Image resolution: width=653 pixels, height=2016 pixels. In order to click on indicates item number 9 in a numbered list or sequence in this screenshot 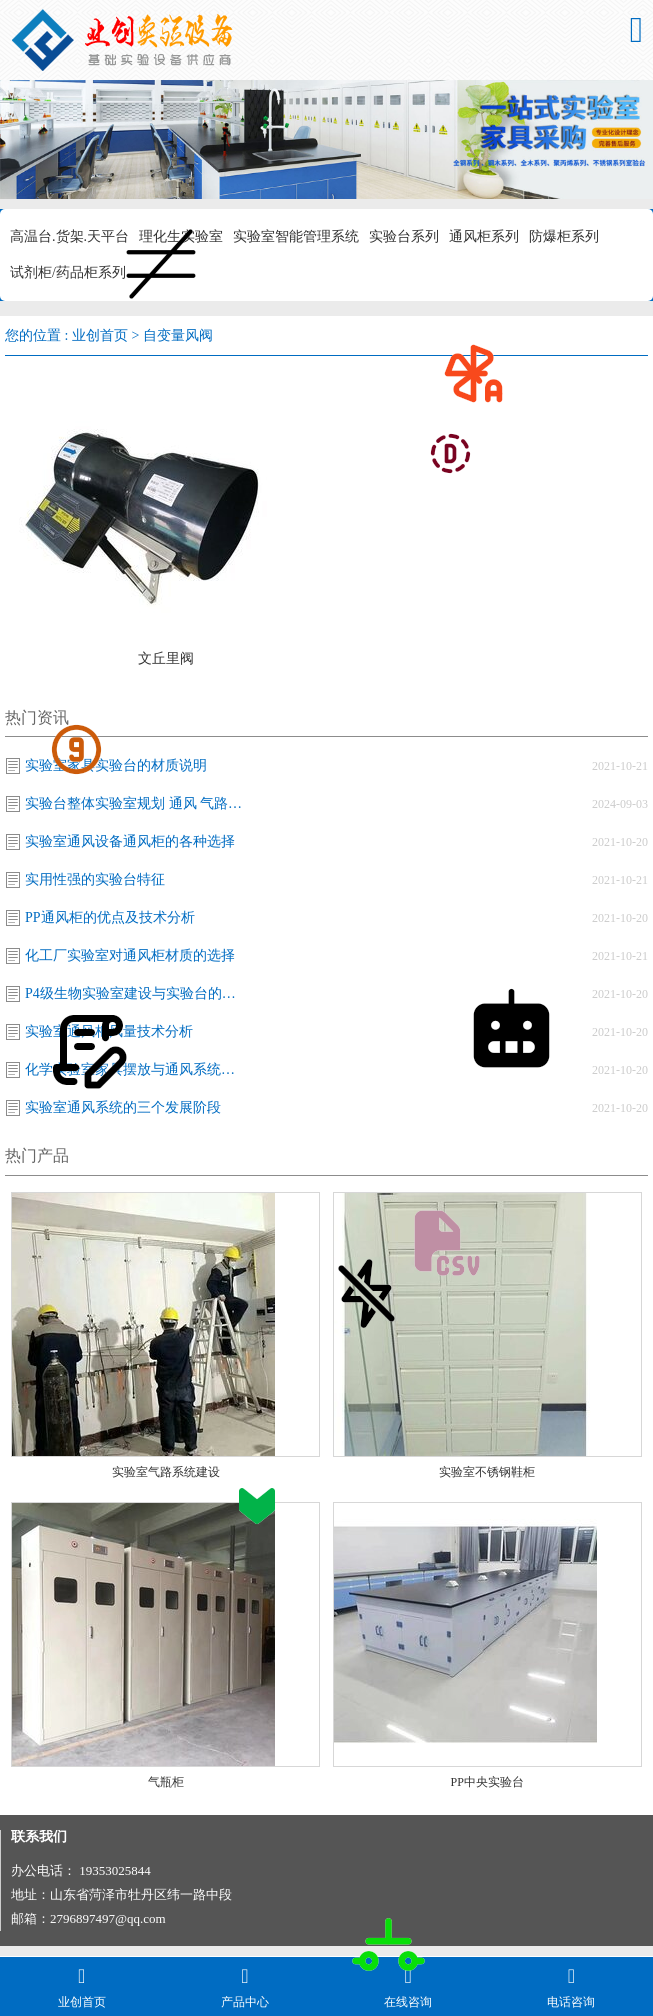, I will do `click(76, 749)`.